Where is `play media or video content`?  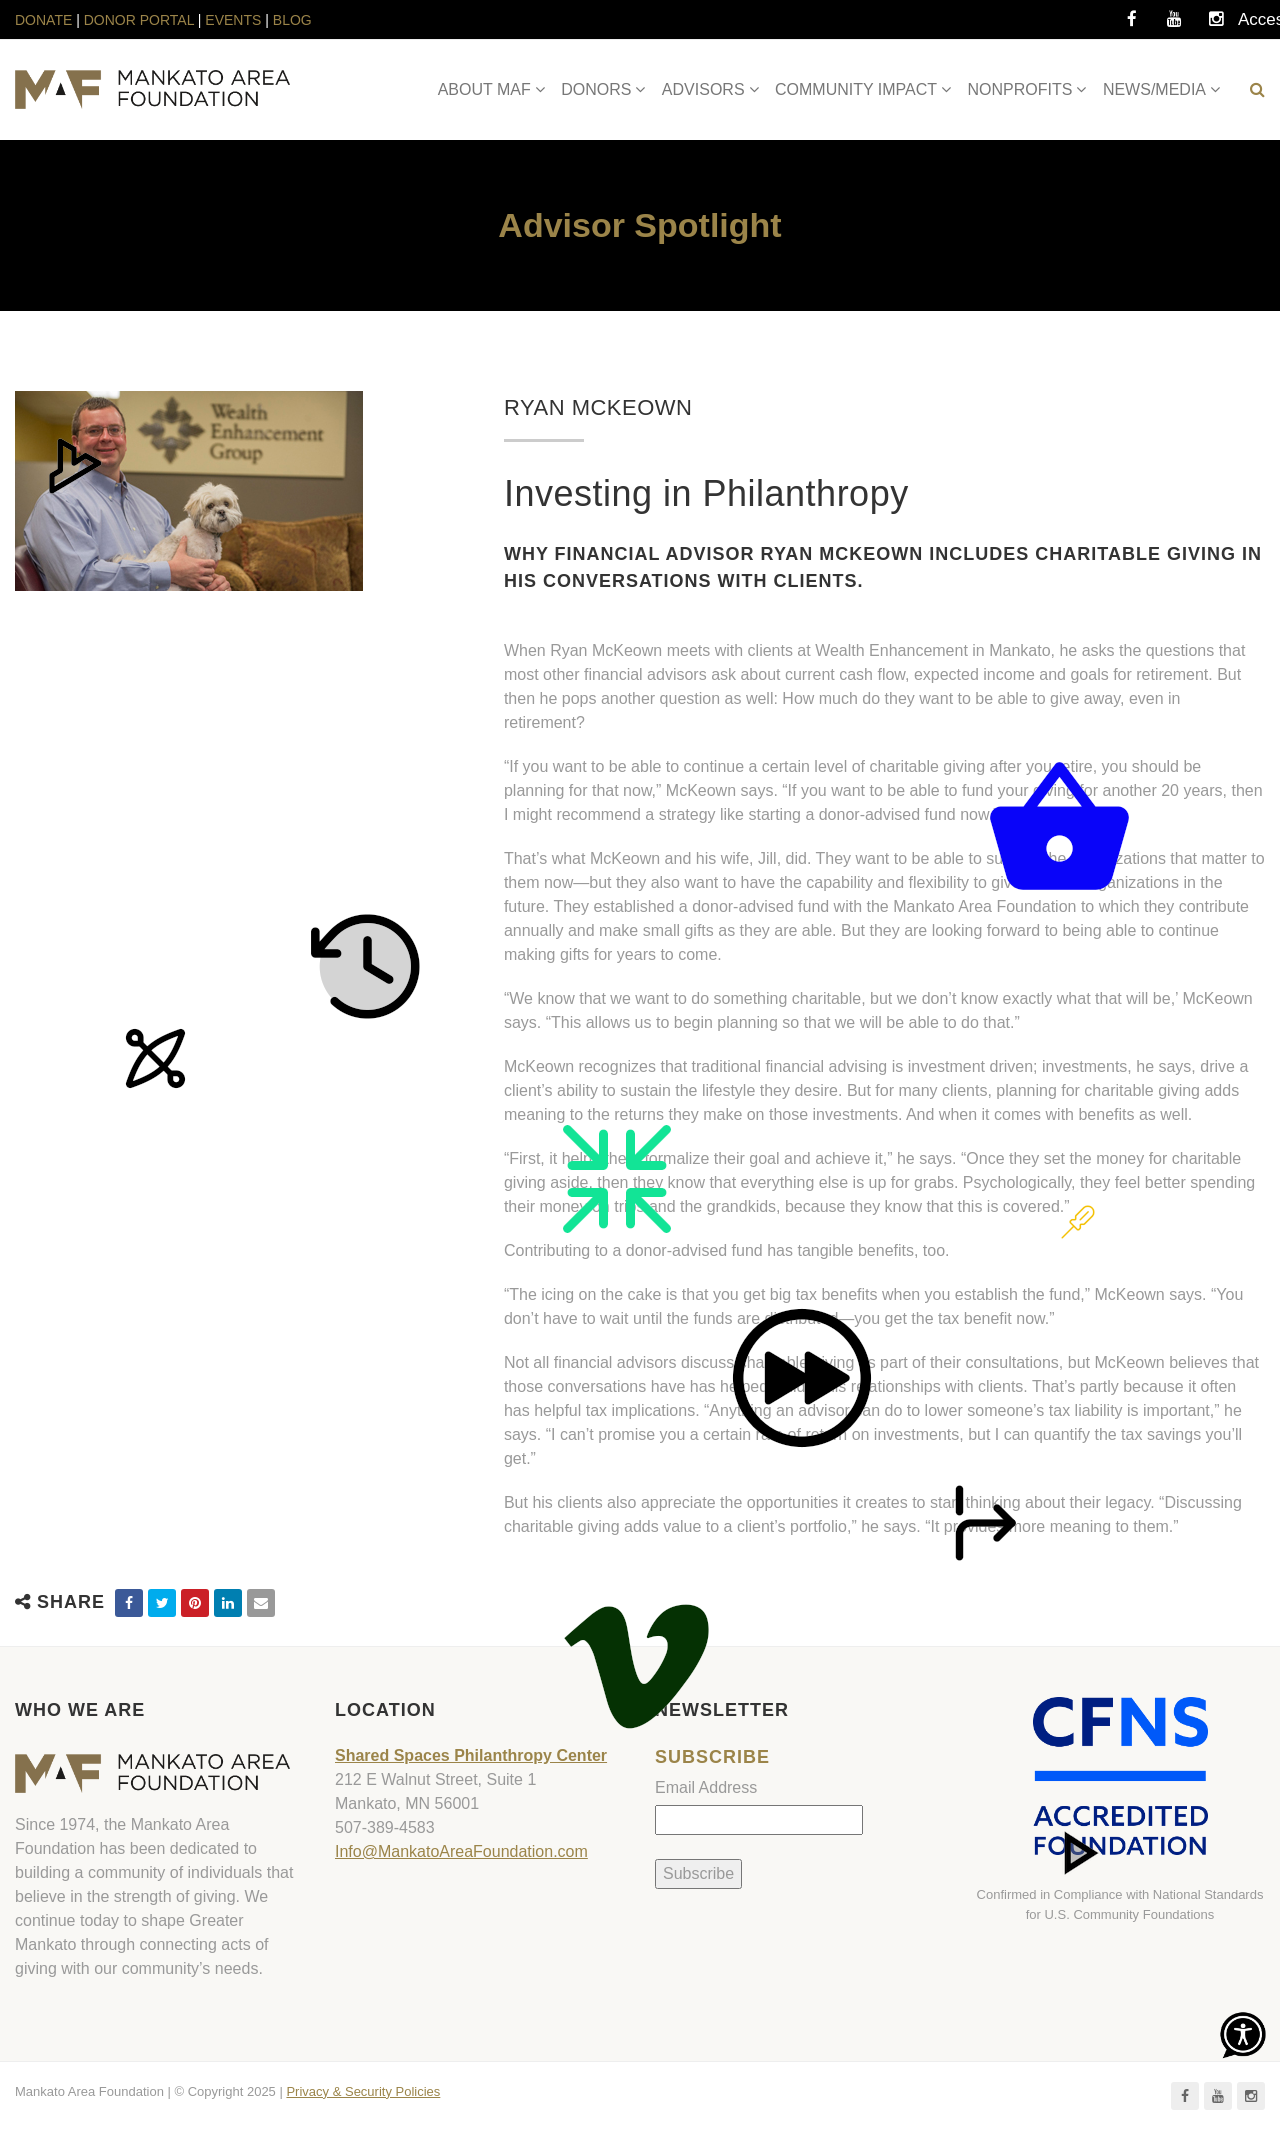 play media or video content is located at coordinates (1077, 1853).